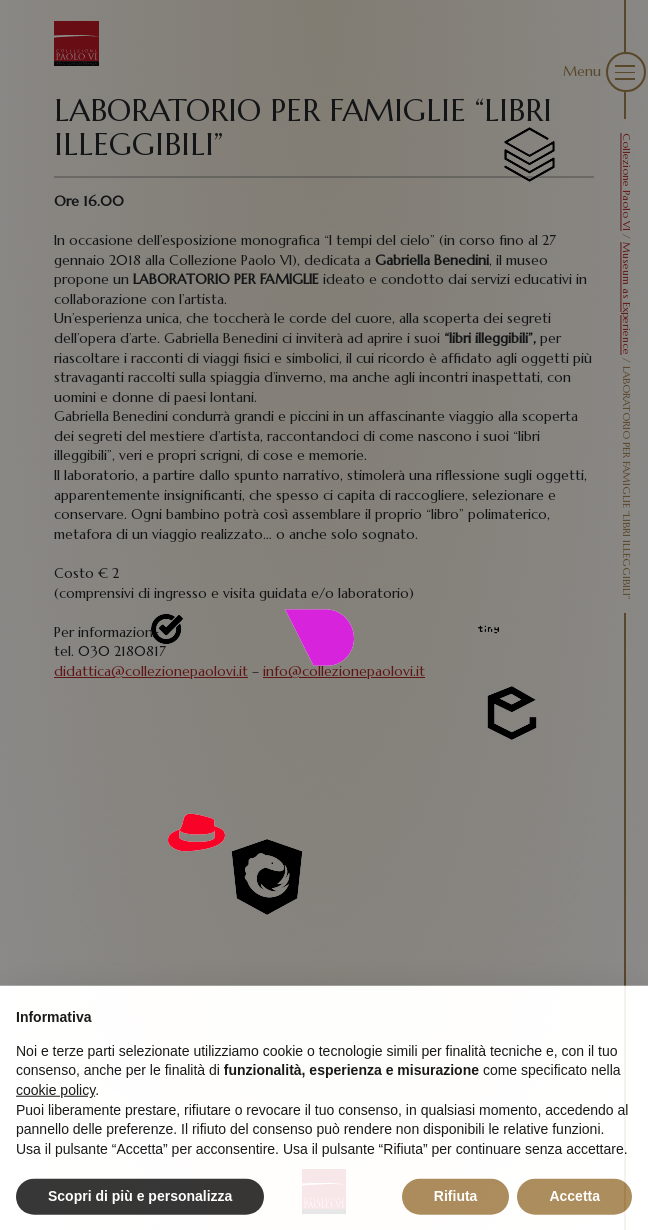 This screenshot has height=1230, width=648. I want to click on open Databricks platform, so click(529, 154).